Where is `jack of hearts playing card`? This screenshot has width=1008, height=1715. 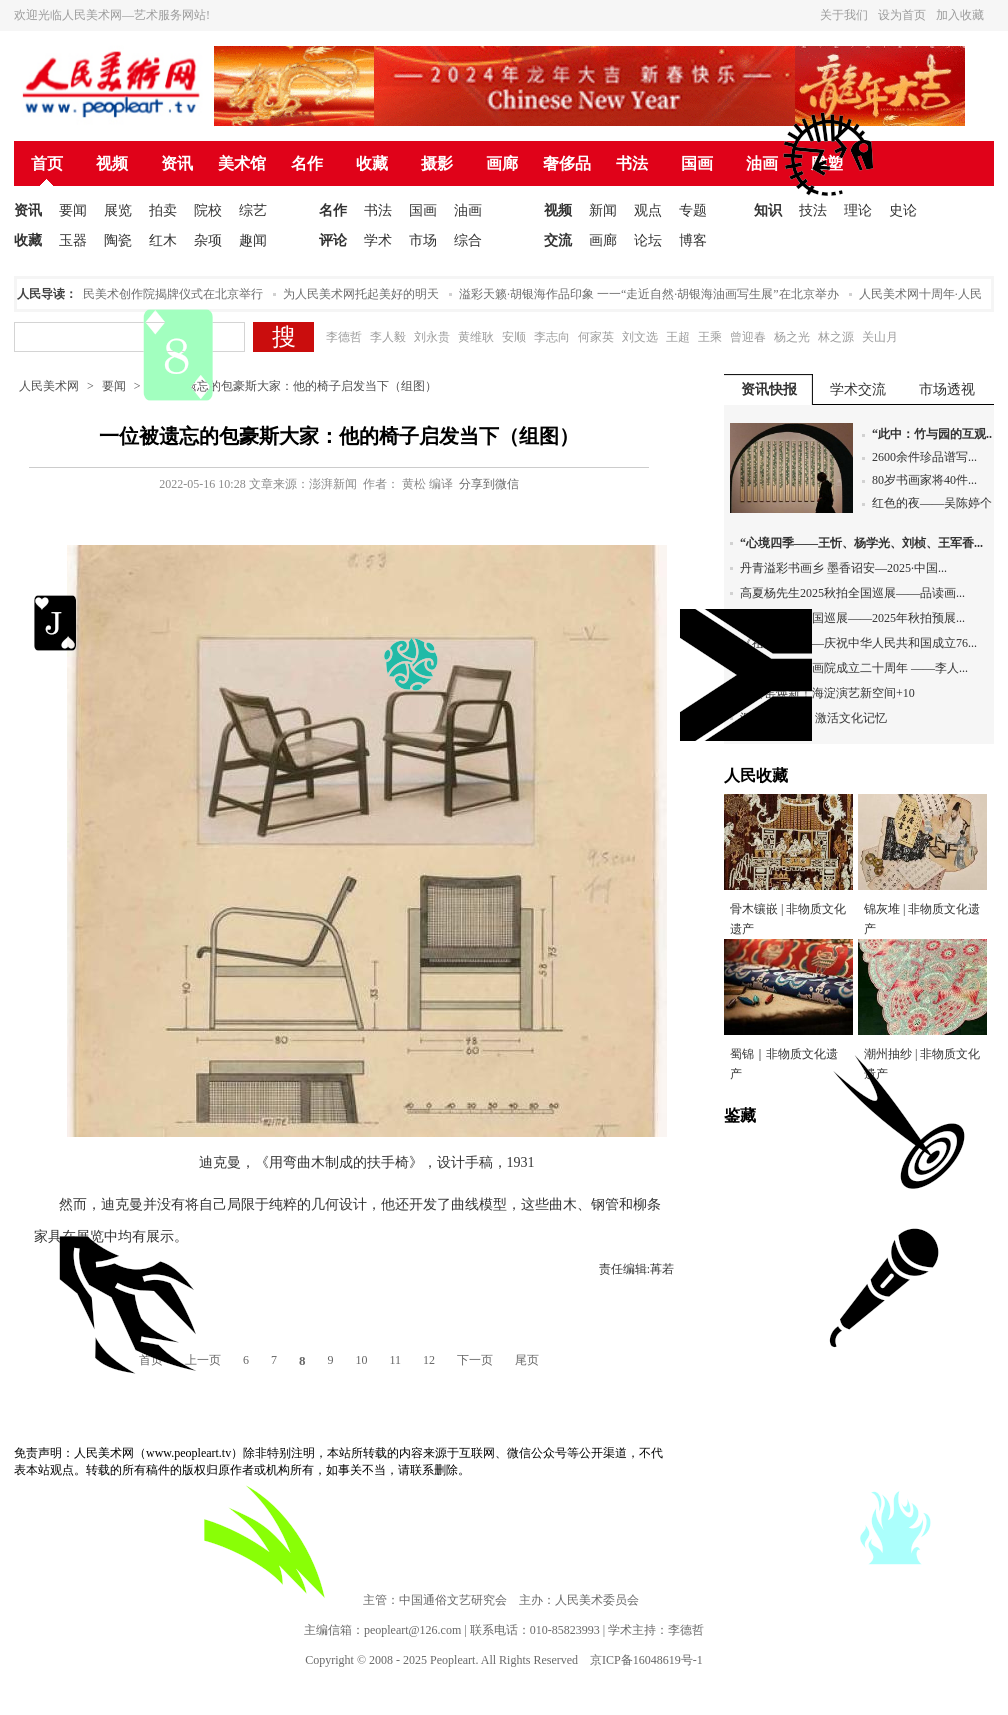 jack of hearts playing card is located at coordinates (55, 623).